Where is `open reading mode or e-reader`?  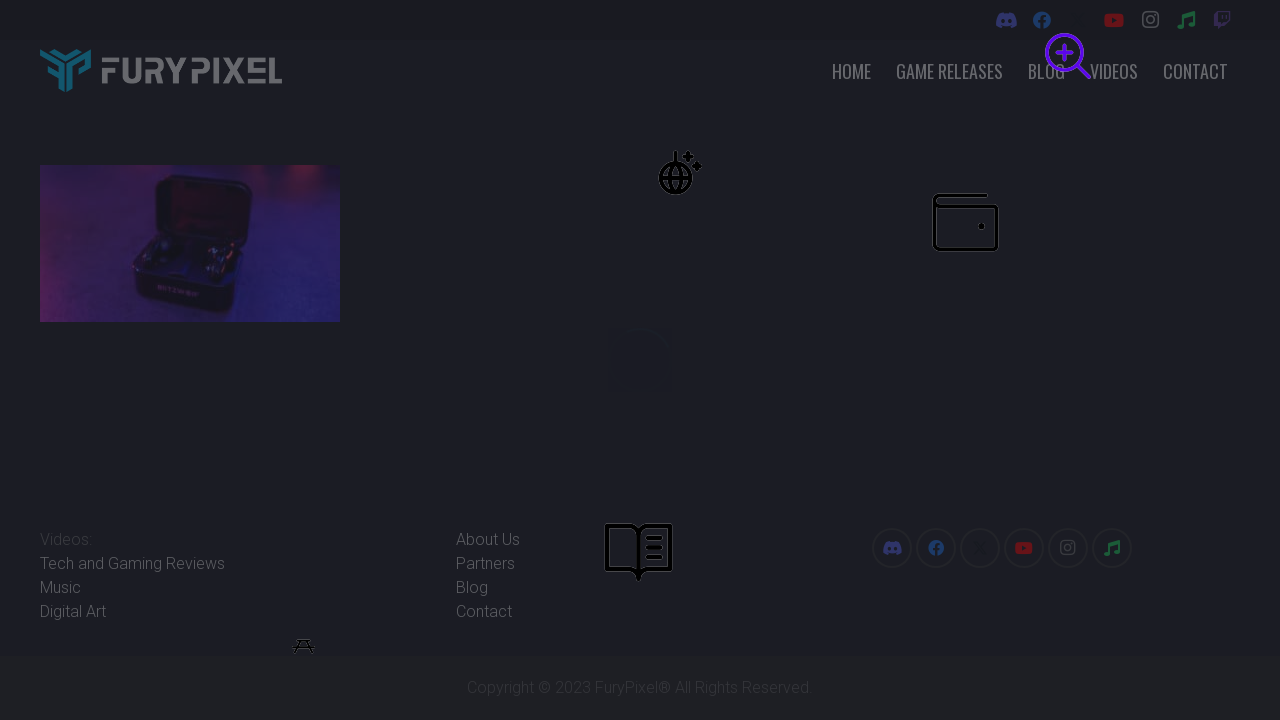
open reading mode or e-reader is located at coordinates (638, 547).